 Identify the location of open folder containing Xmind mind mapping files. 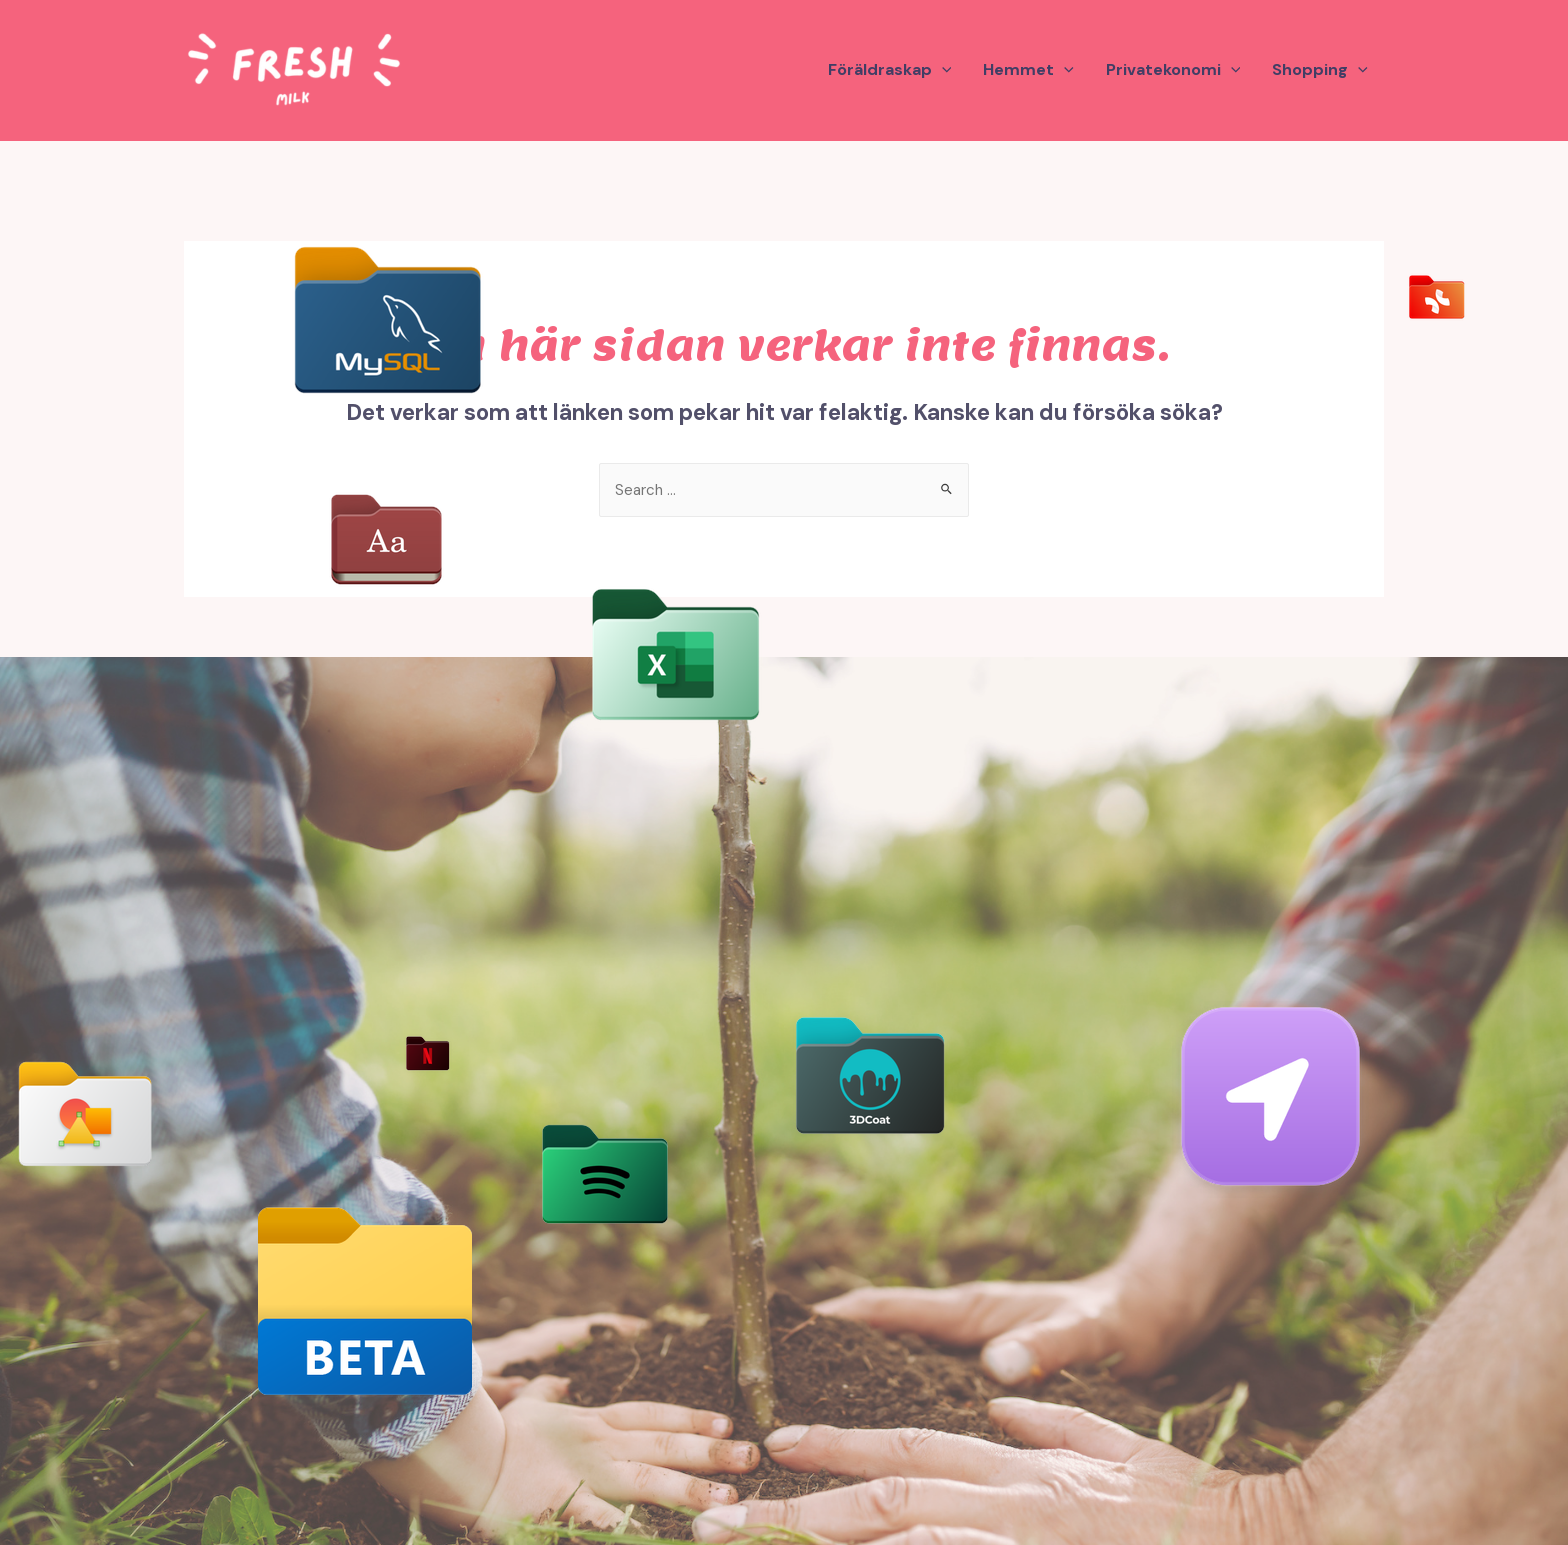
(1436, 298).